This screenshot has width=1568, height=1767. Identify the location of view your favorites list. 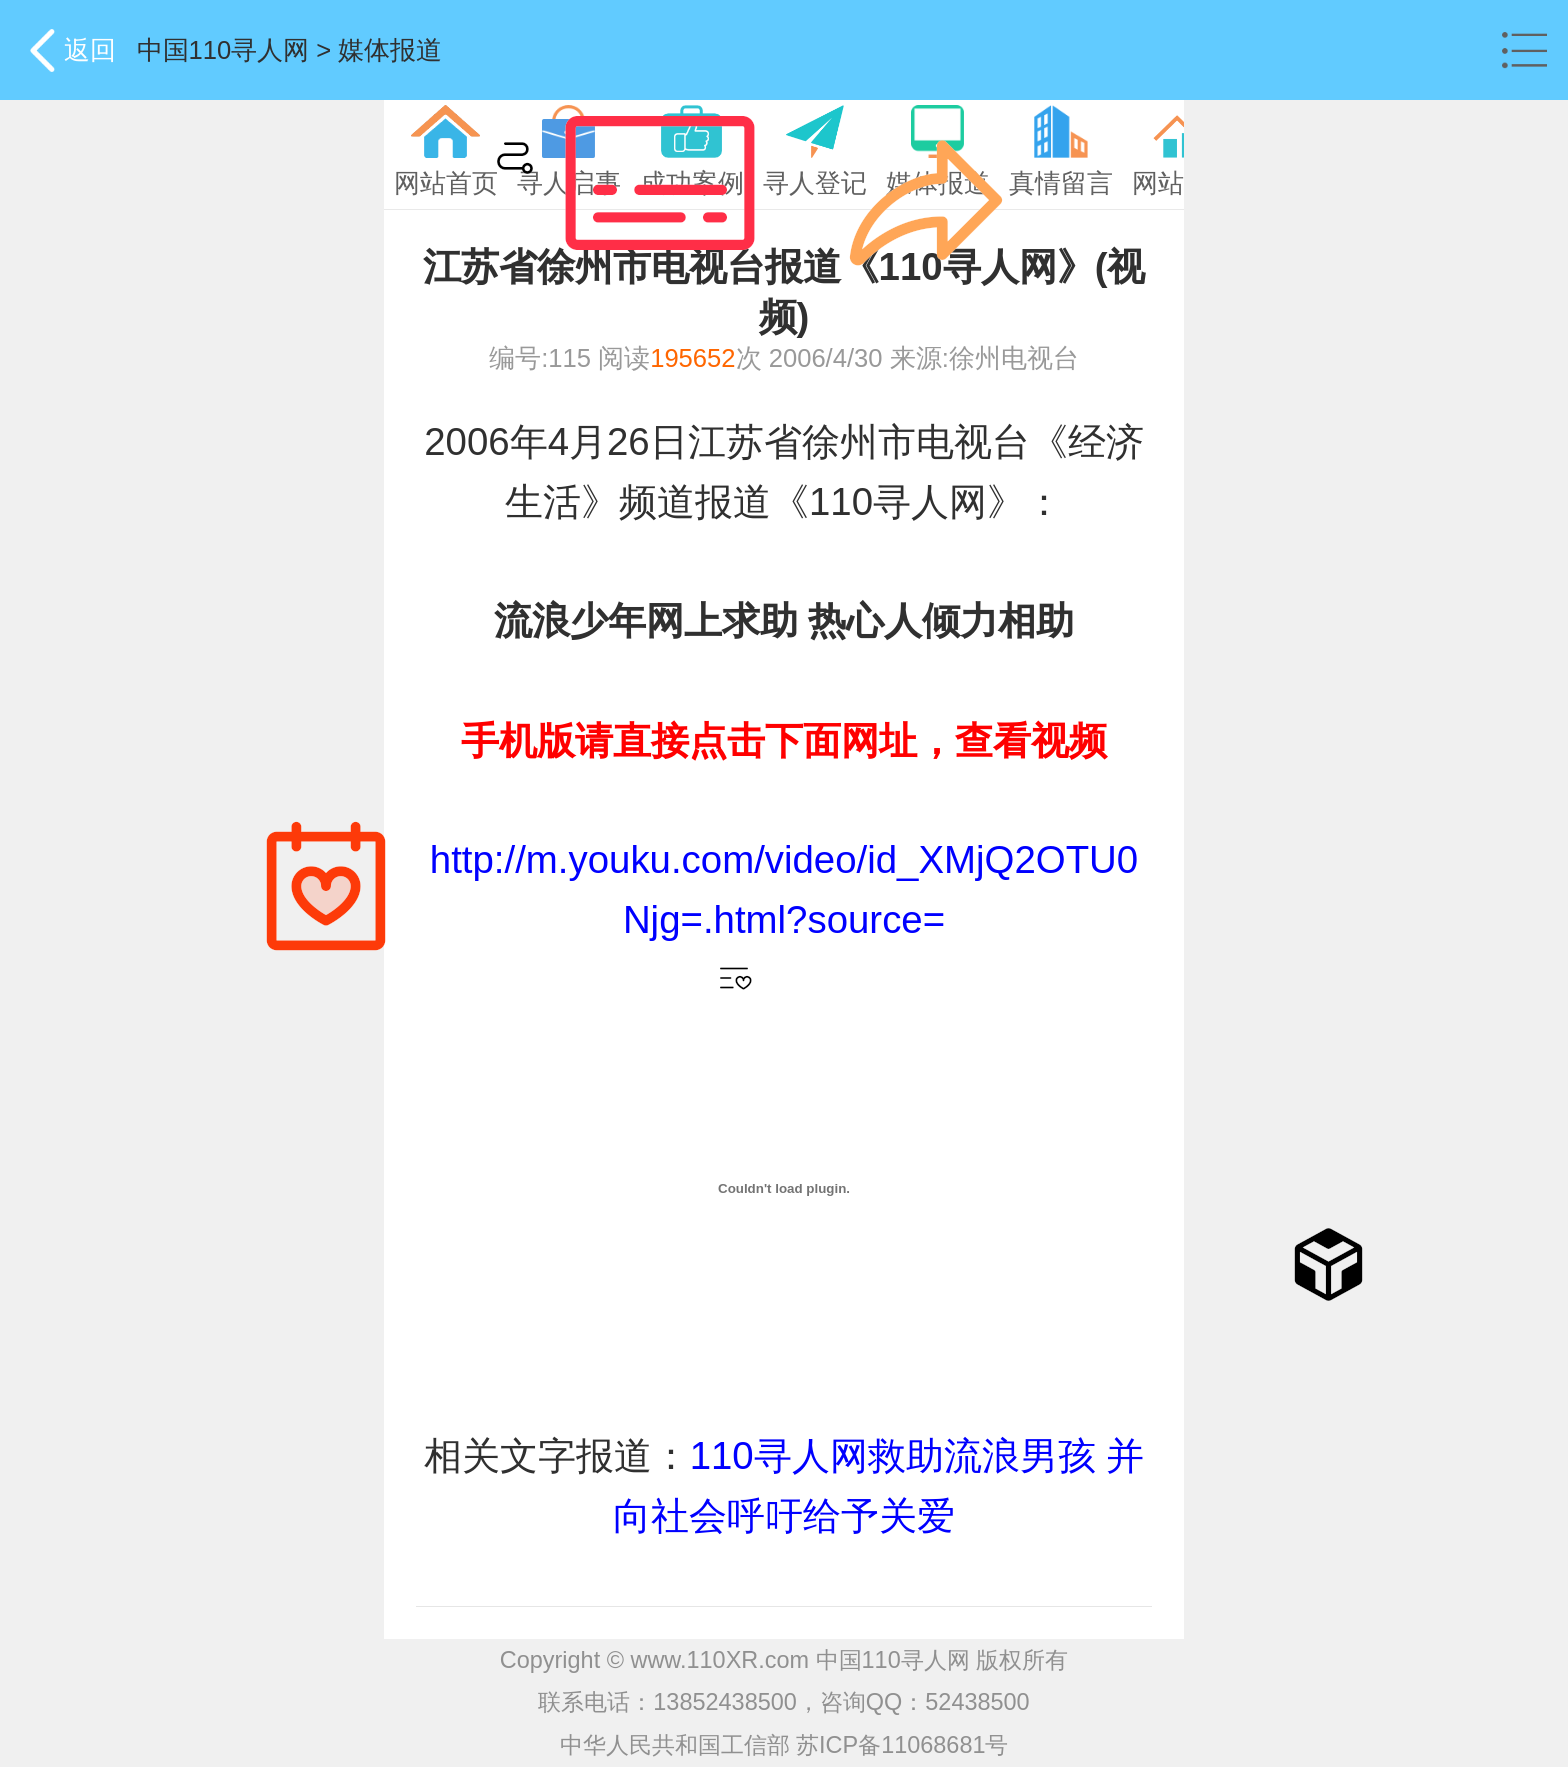
(734, 978).